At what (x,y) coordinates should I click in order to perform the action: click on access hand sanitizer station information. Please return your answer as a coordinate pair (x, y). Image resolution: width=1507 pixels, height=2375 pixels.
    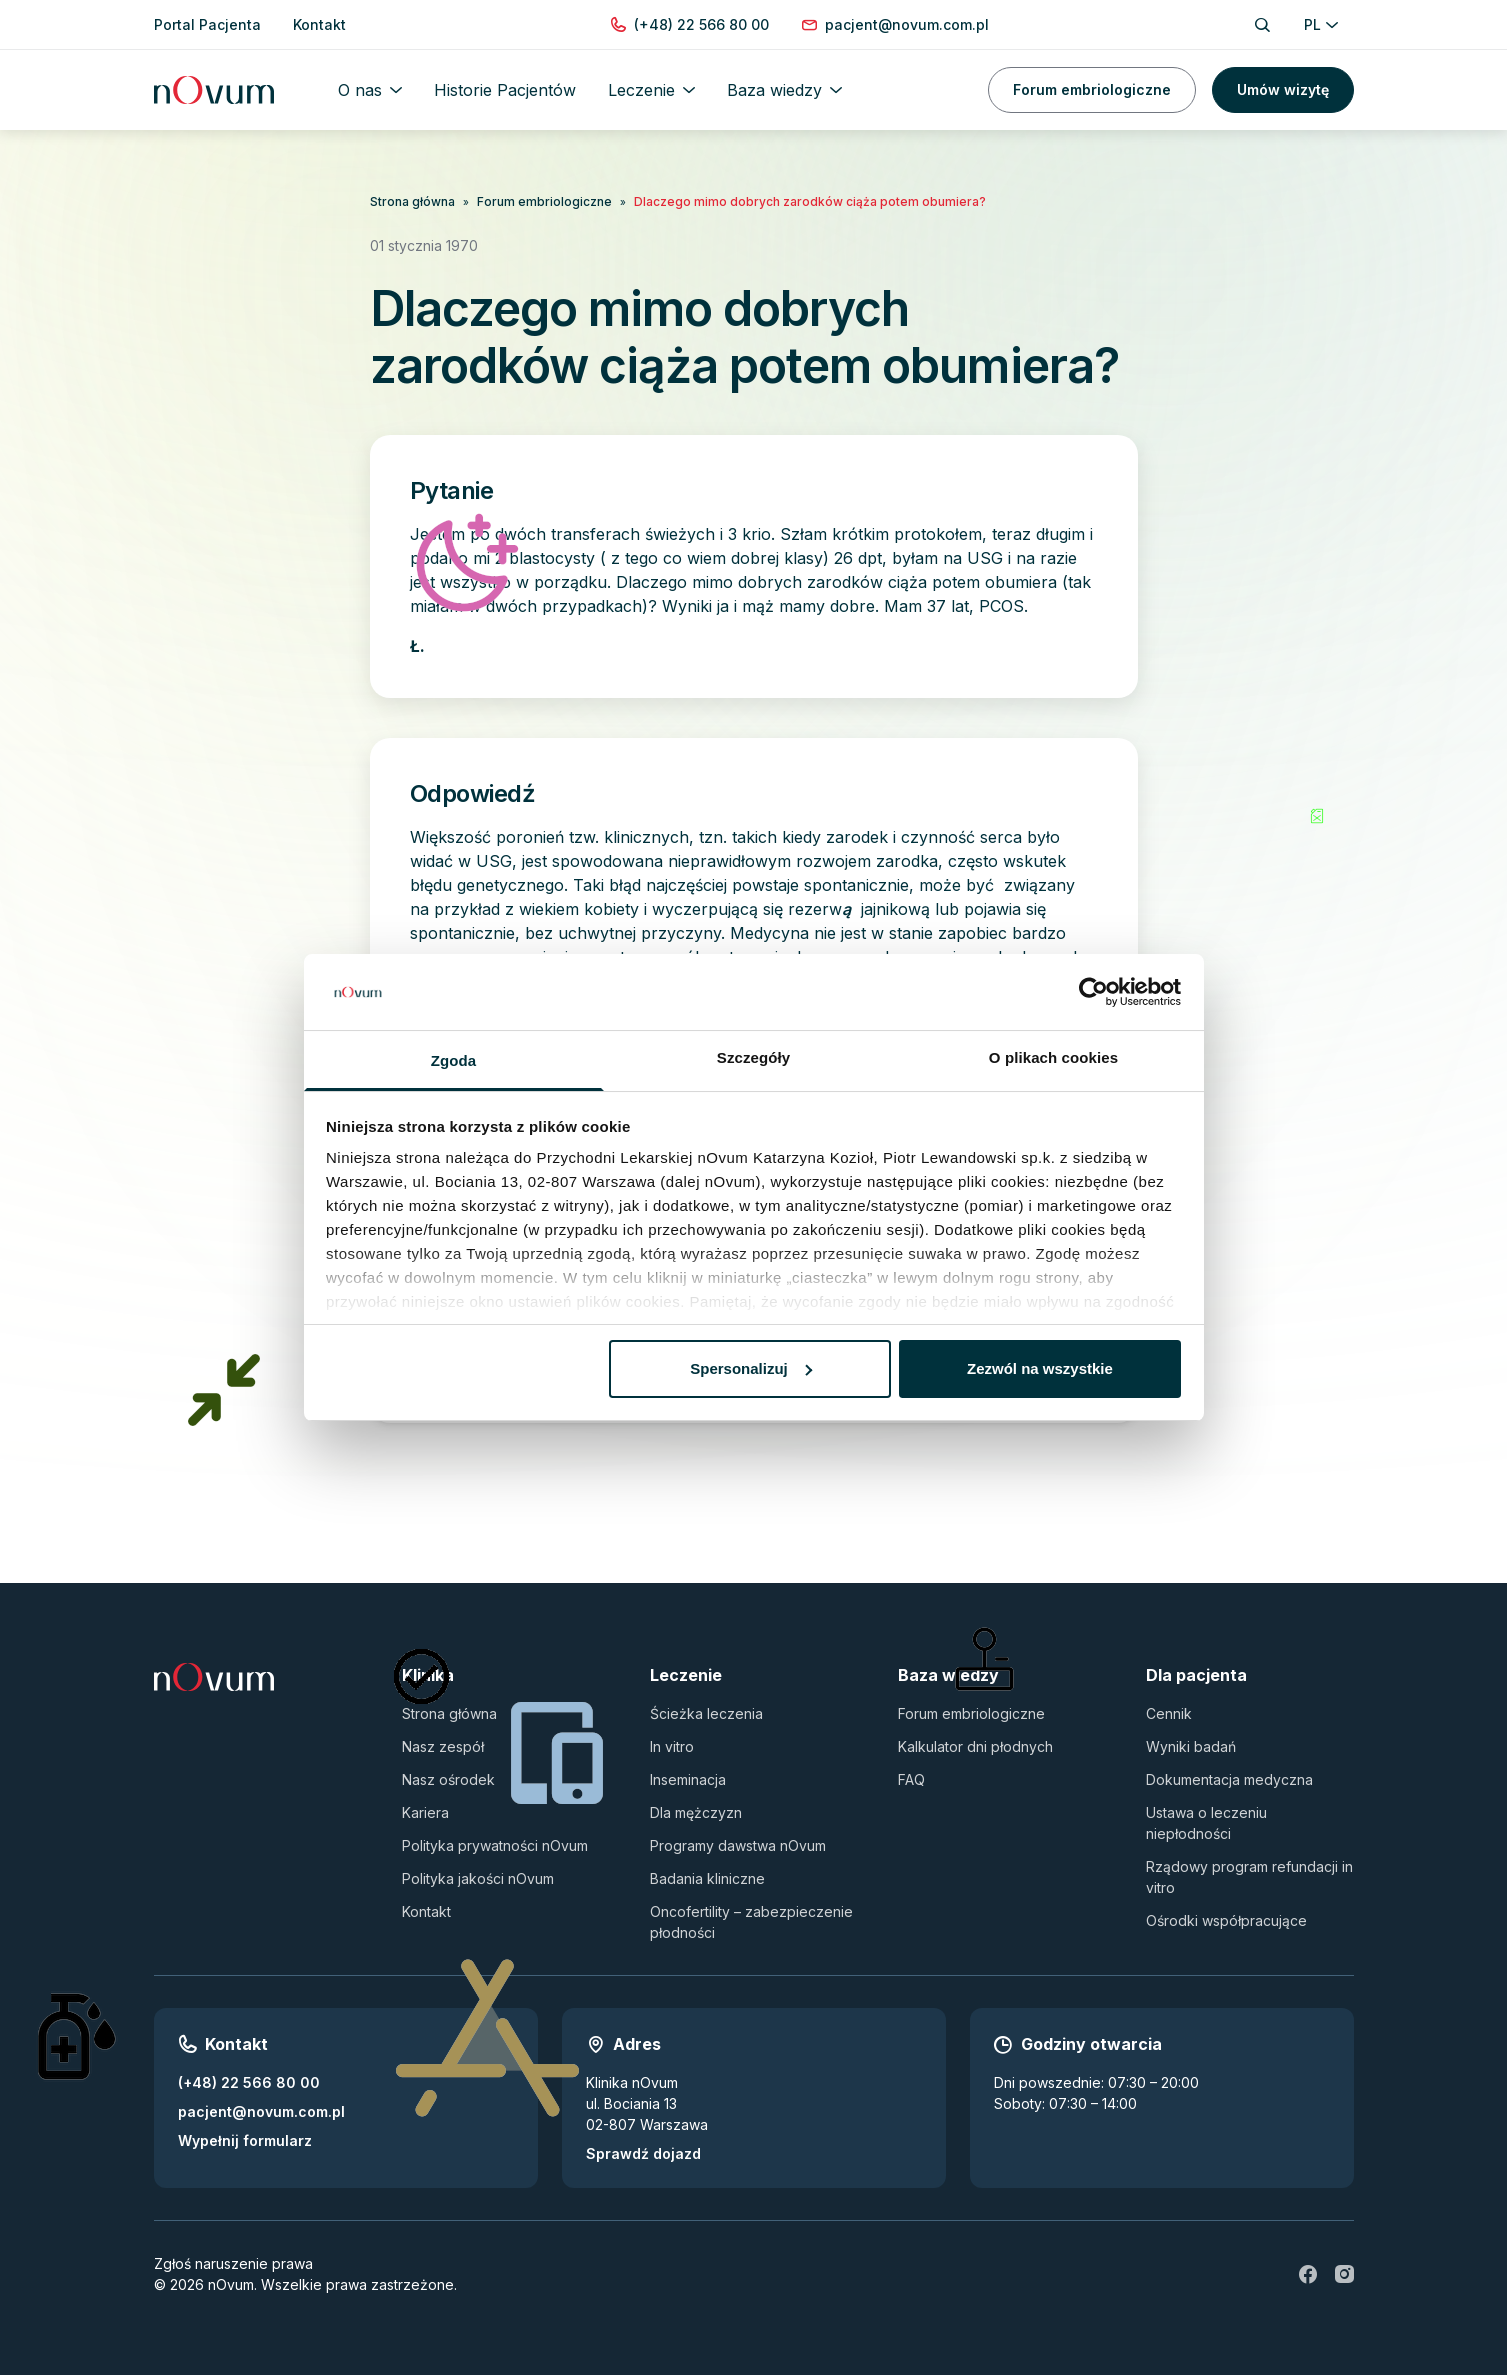
    Looking at the image, I should click on (72, 2036).